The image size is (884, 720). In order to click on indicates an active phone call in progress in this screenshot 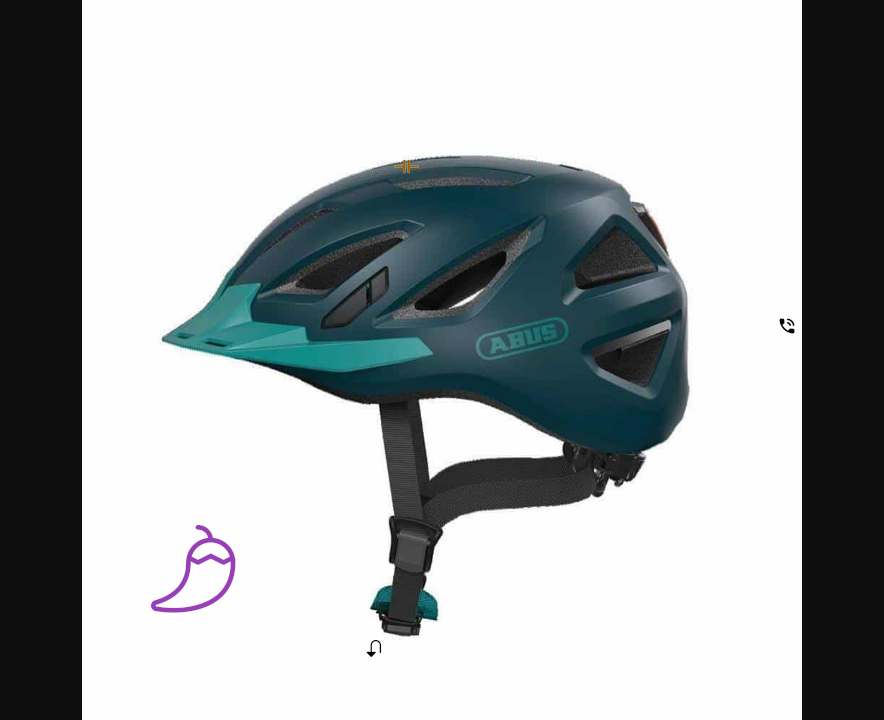, I will do `click(787, 326)`.